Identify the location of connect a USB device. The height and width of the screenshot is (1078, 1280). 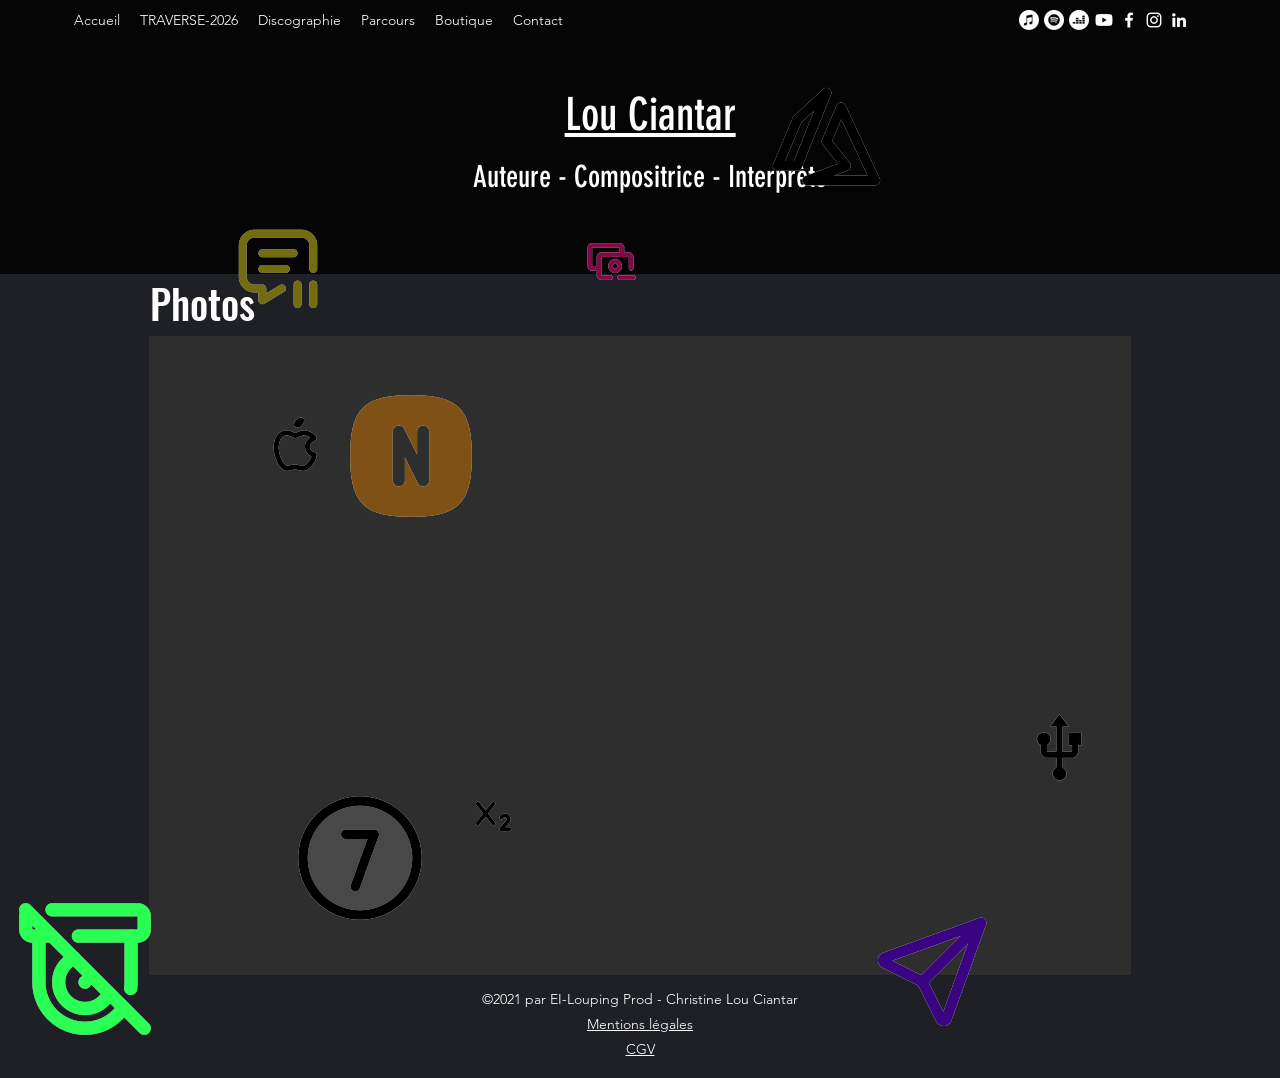
(1059, 748).